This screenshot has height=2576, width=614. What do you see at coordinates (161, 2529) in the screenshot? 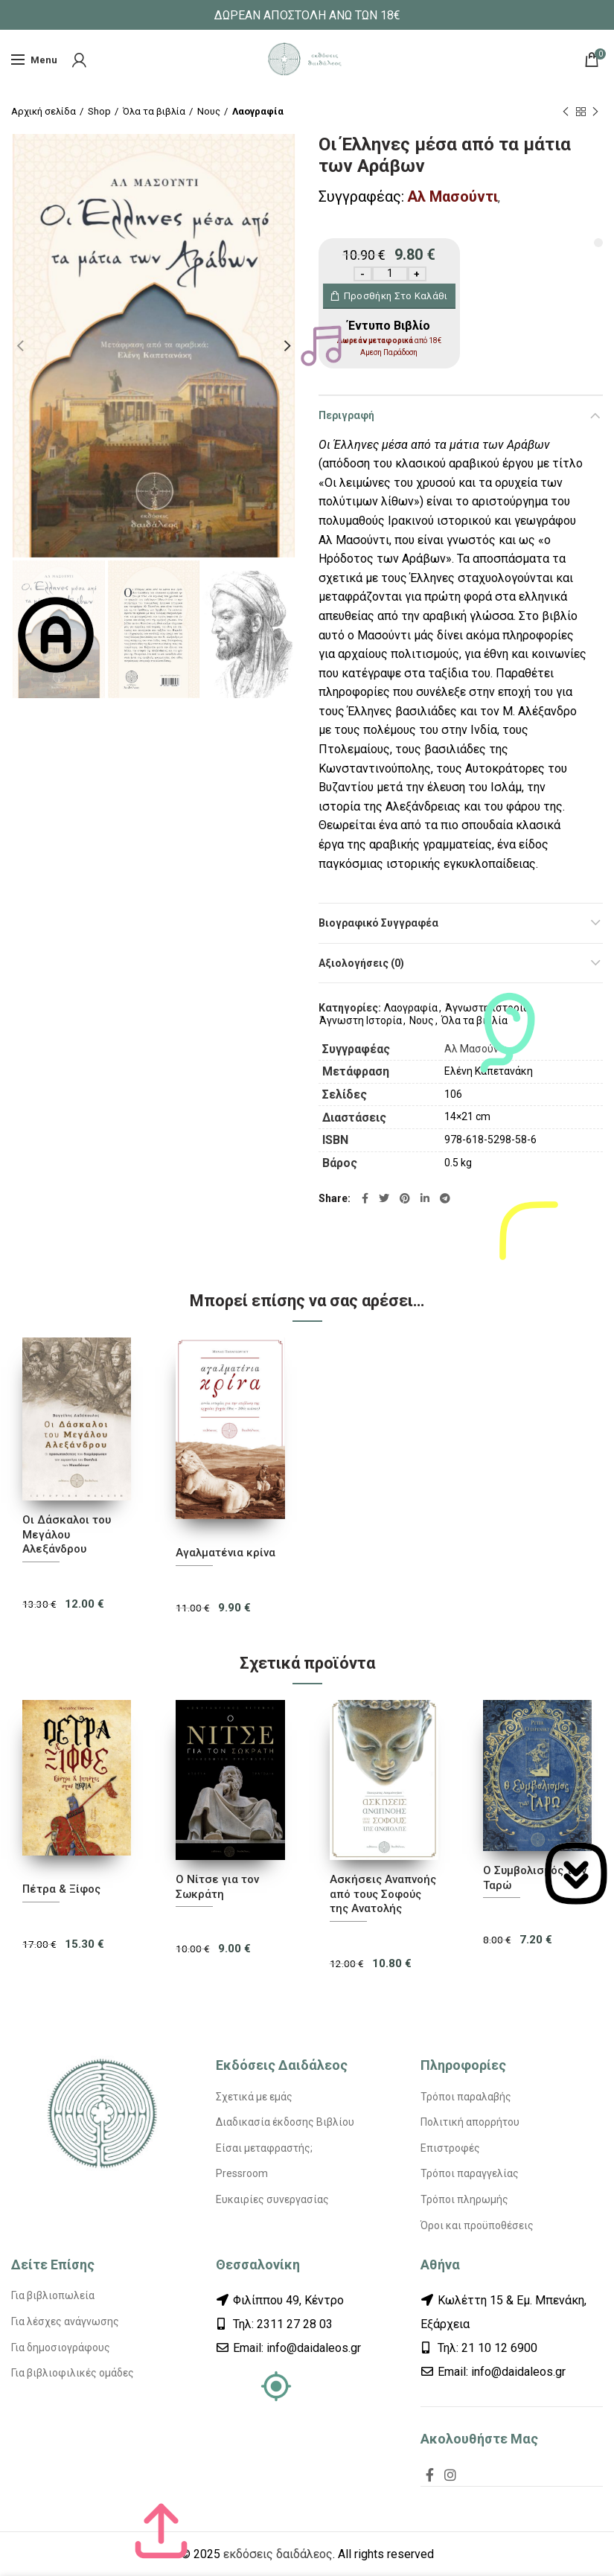
I see `upload a file or document` at bounding box center [161, 2529].